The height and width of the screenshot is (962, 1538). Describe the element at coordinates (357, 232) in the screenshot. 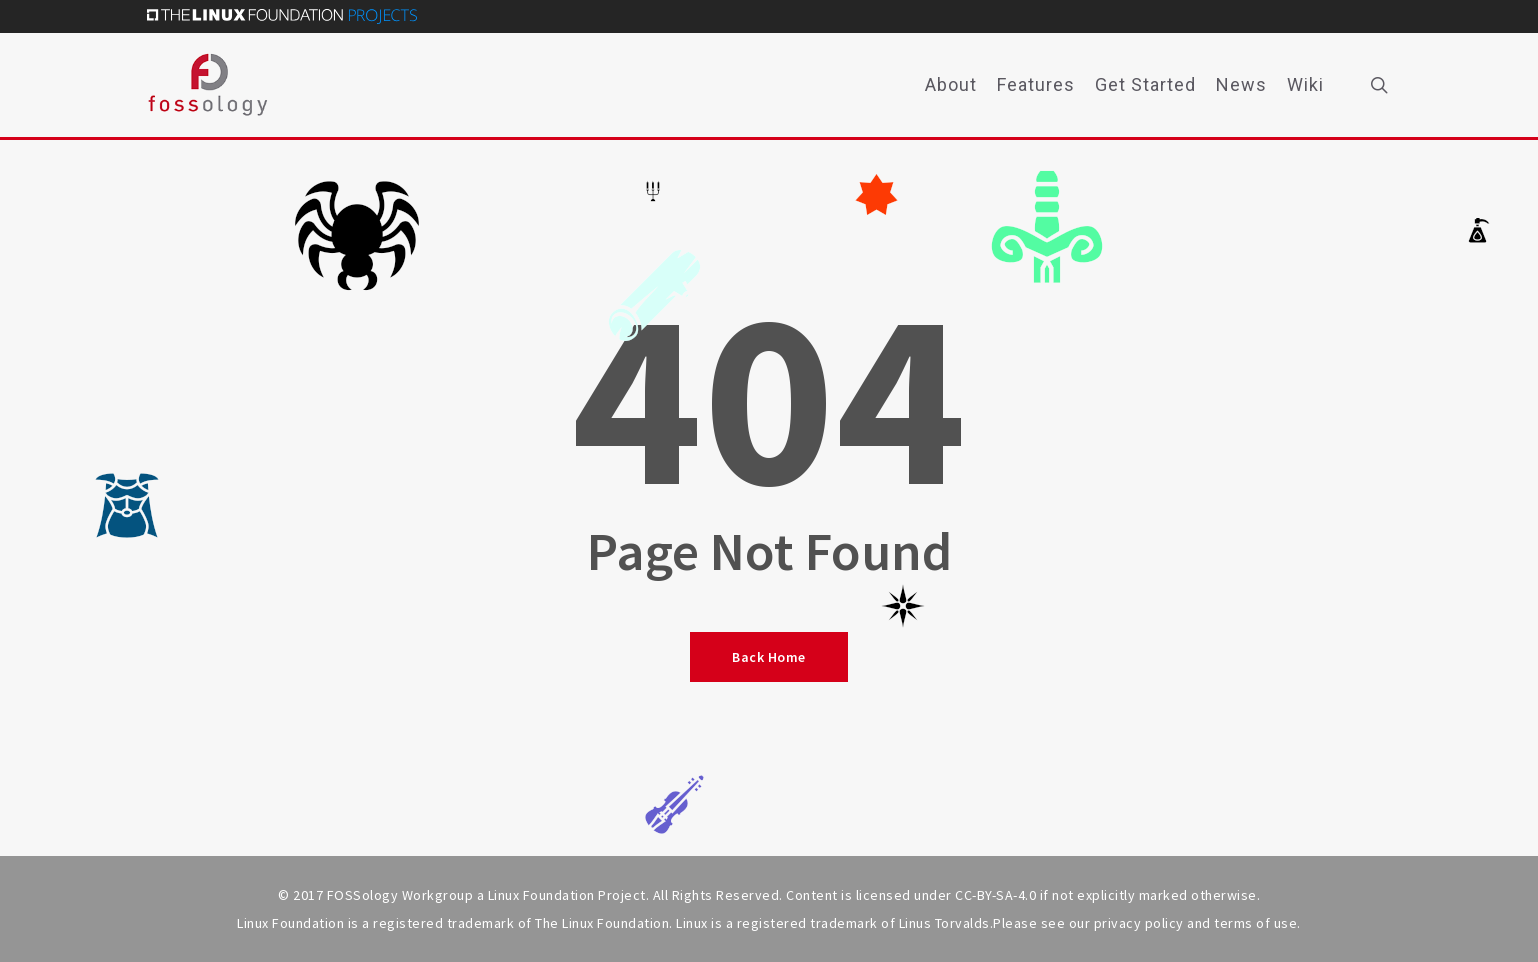

I see `indicates pest or bug-related content` at that location.